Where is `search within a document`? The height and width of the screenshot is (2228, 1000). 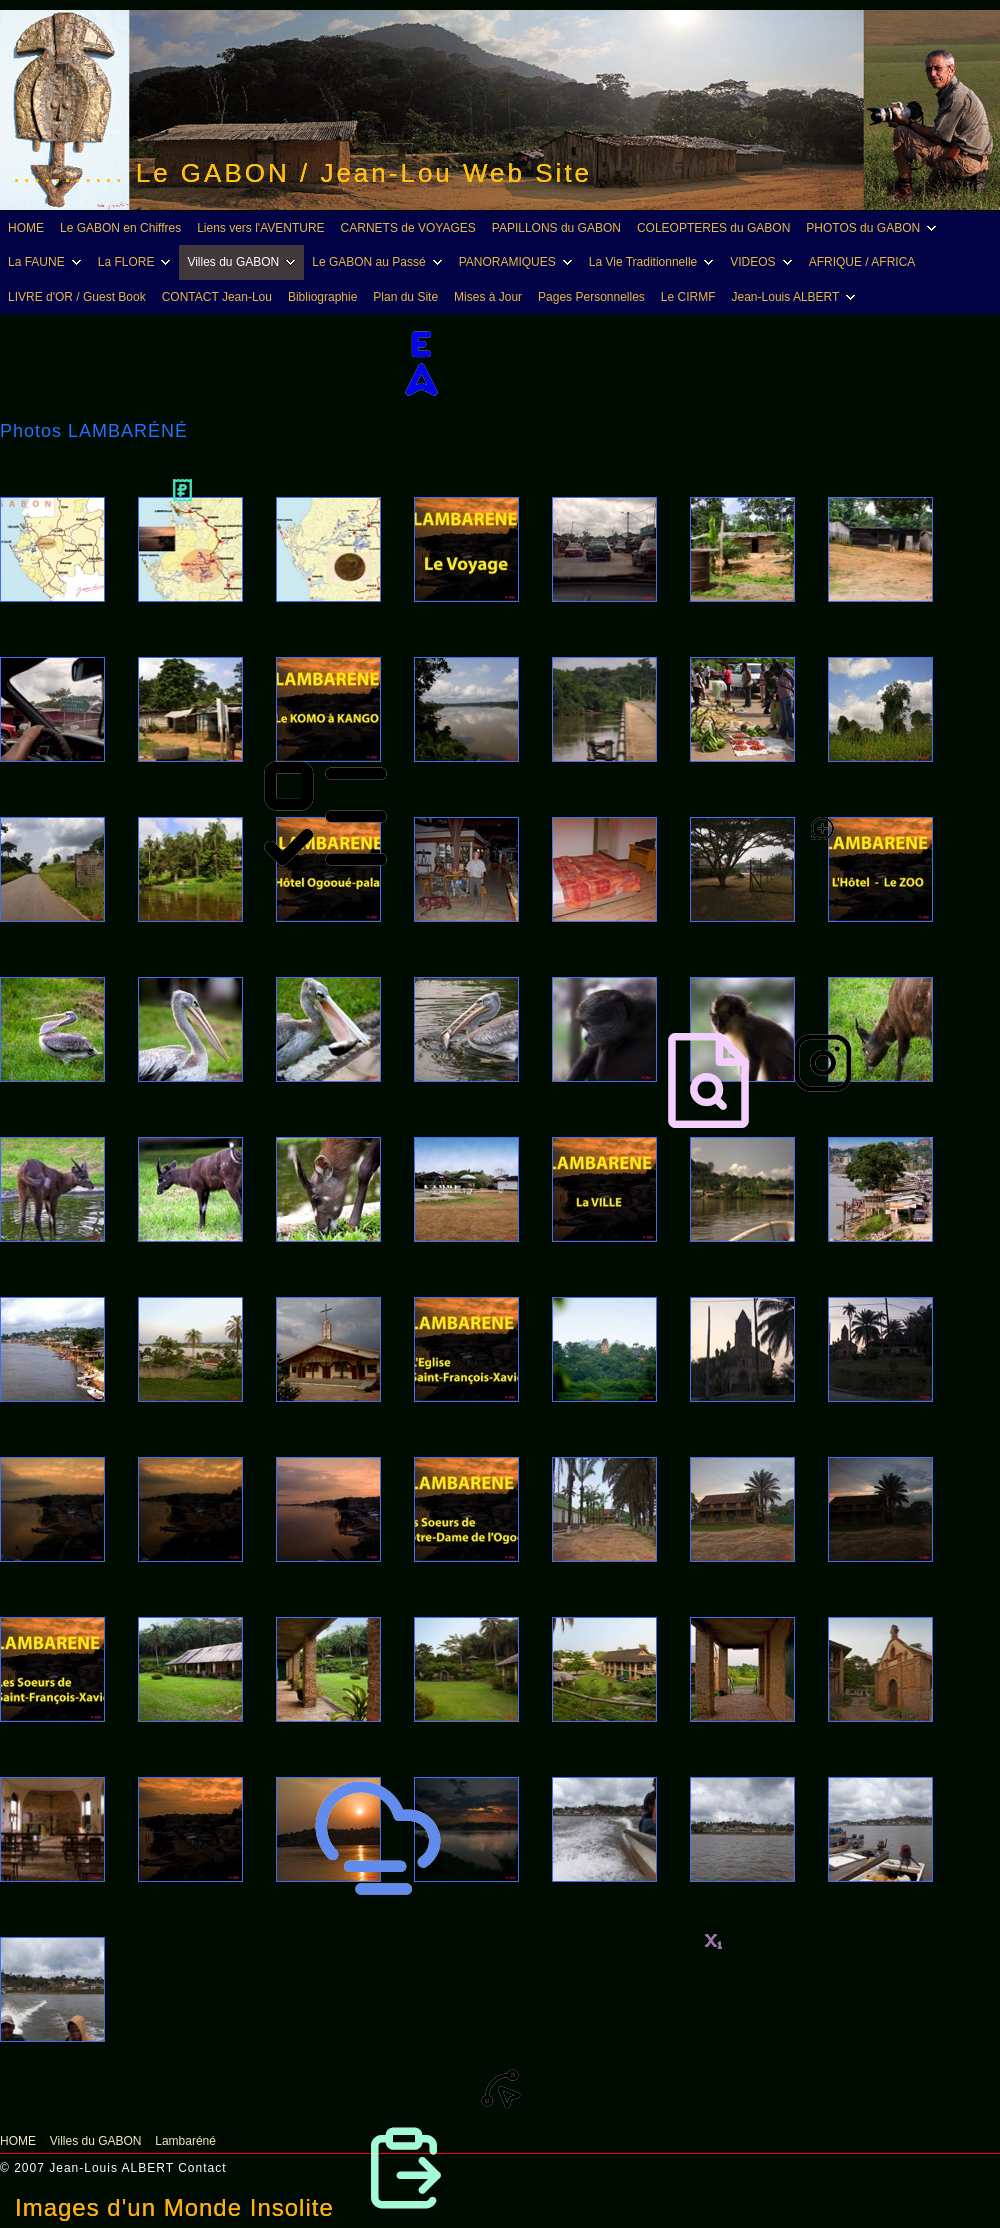
search within a document is located at coordinates (708, 1080).